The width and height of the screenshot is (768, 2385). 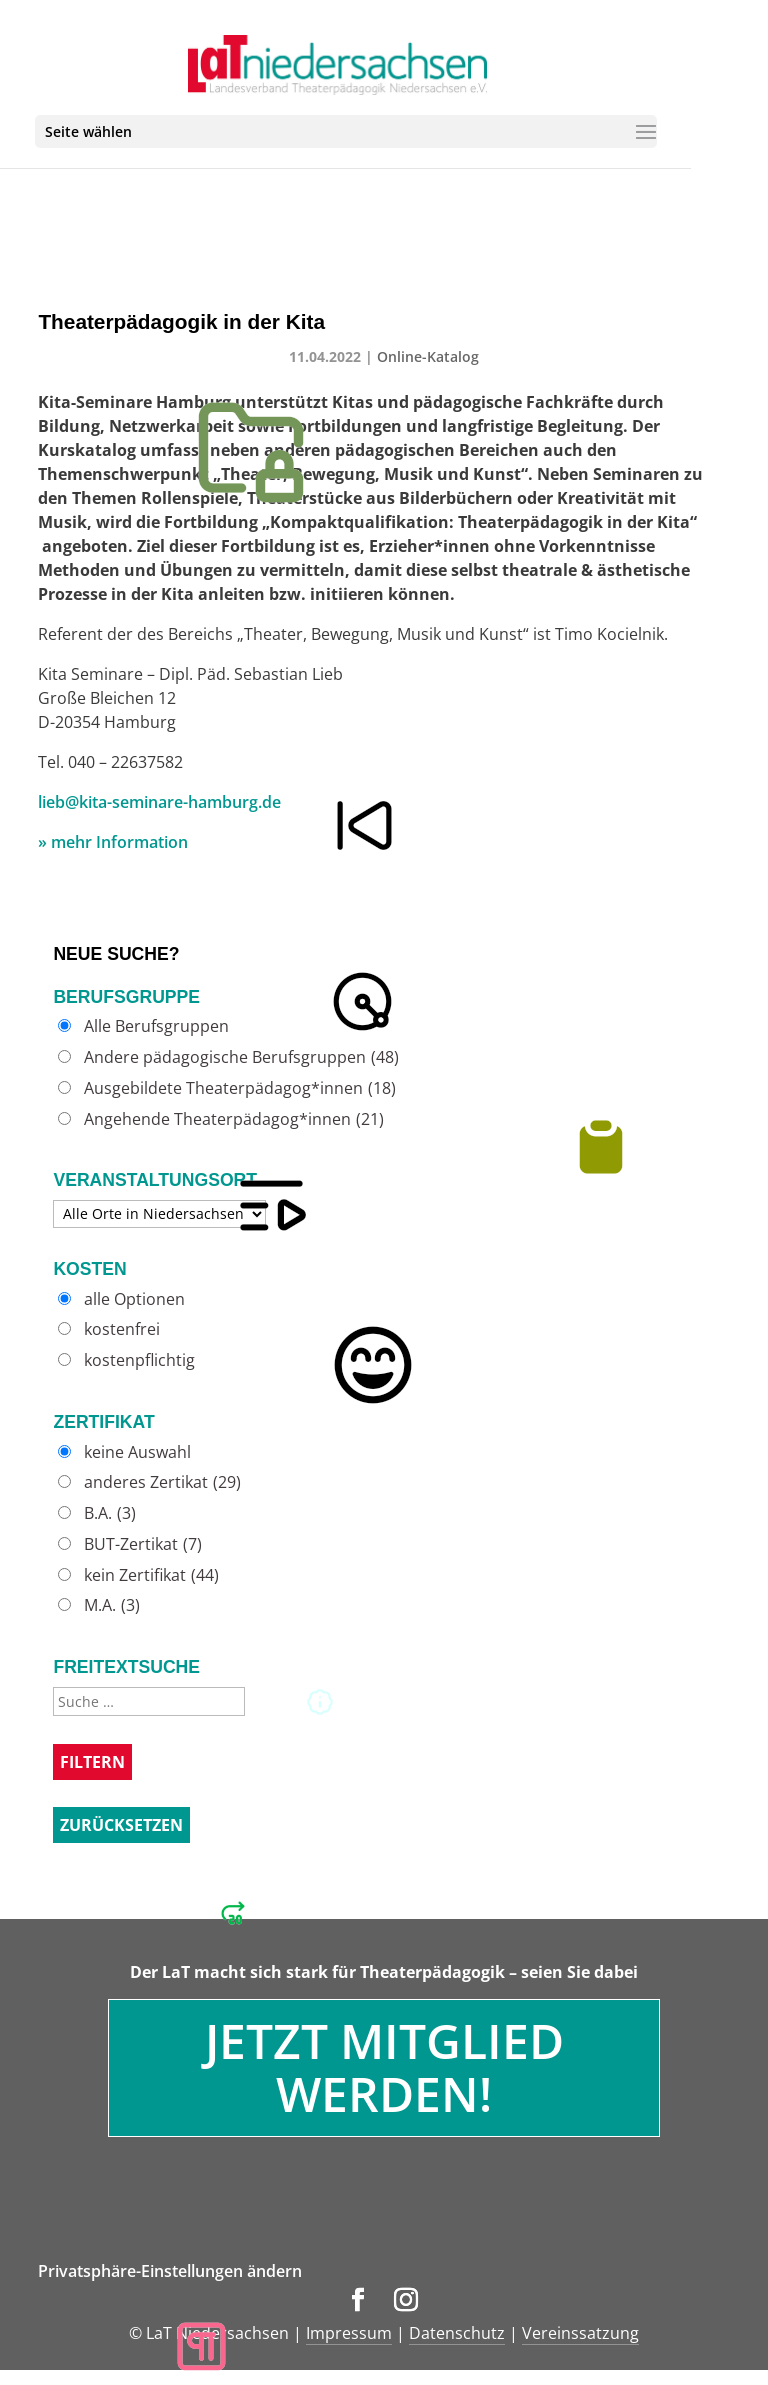 I want to click on react with a happy emoji, so click(x=373, y=1365).